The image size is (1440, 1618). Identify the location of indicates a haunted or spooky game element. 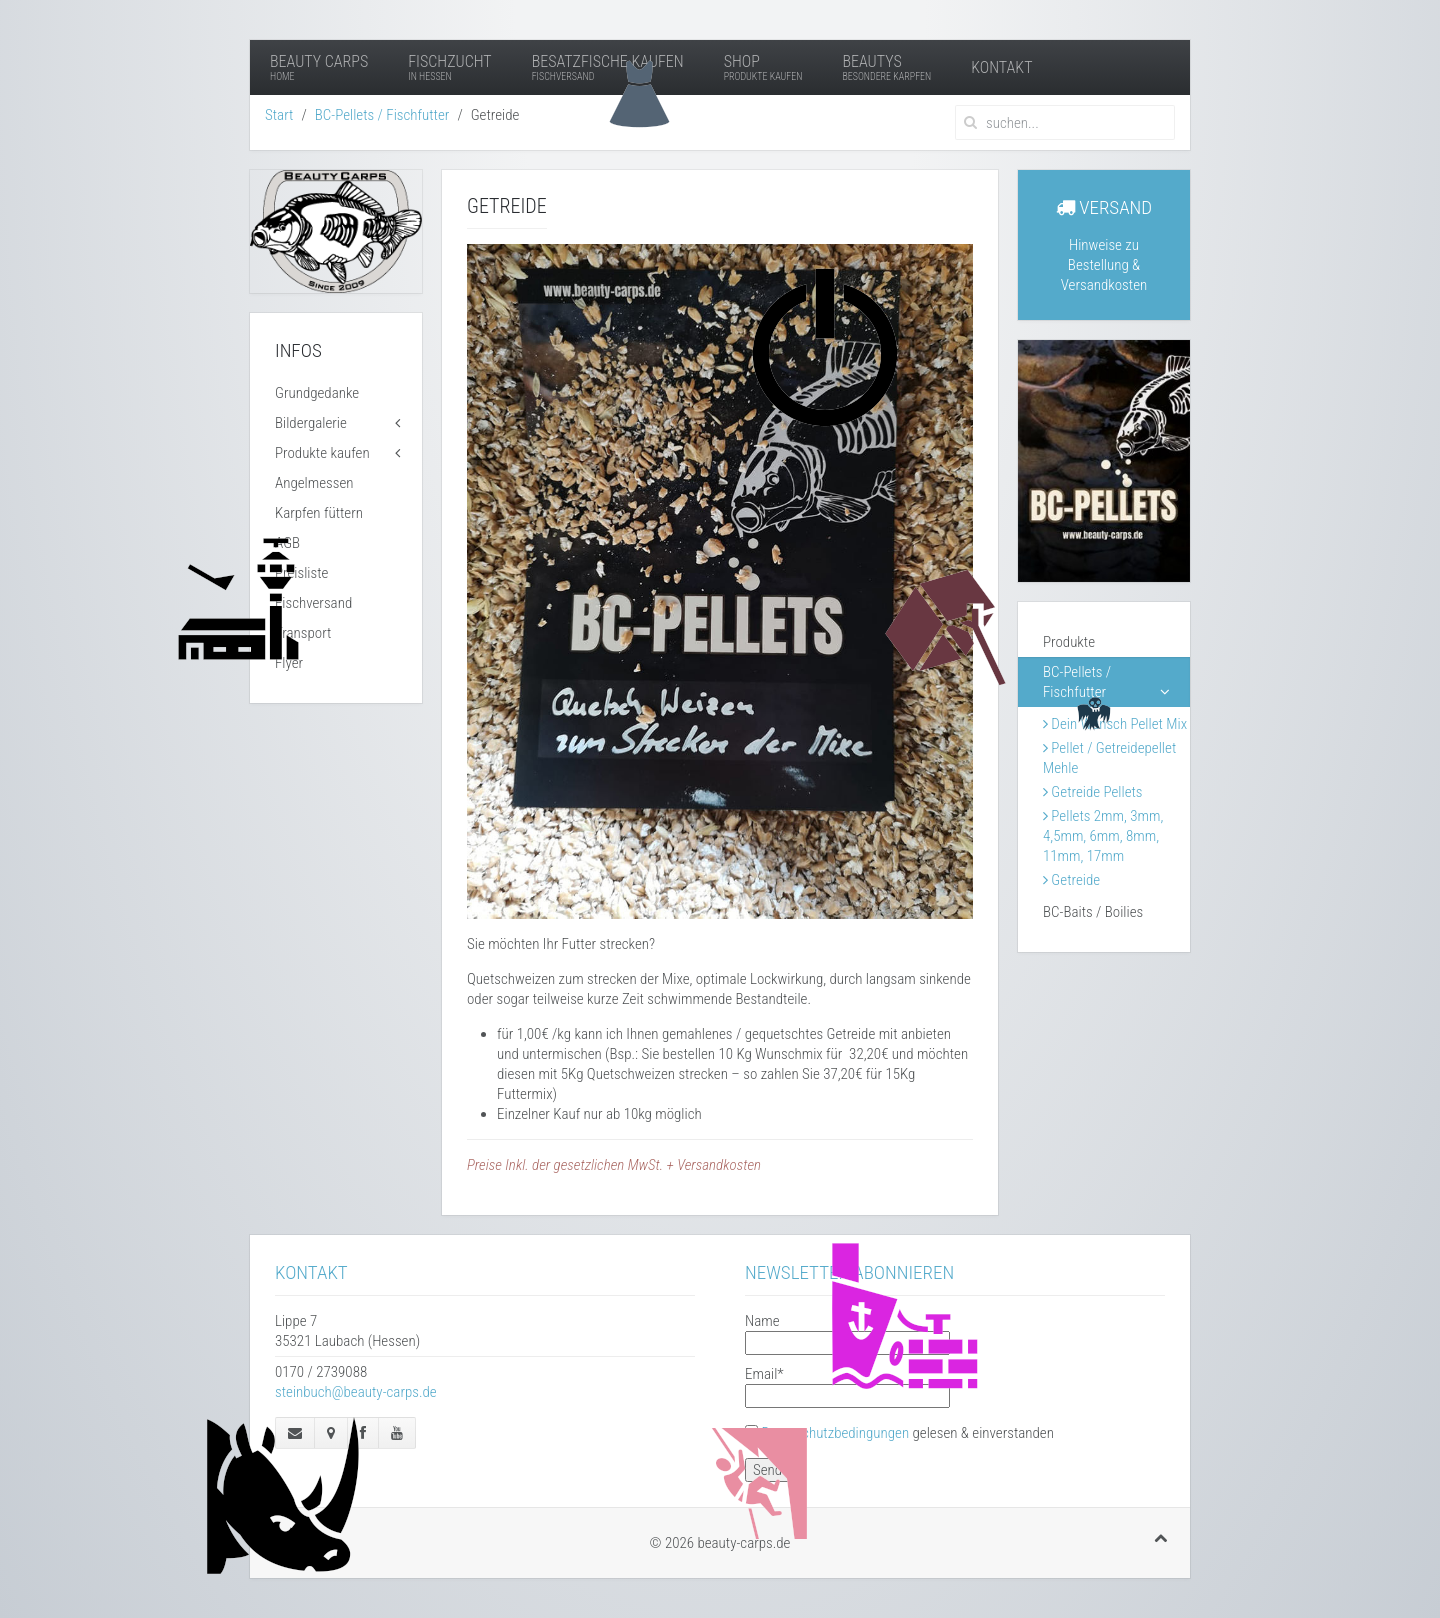
(1094, 714).